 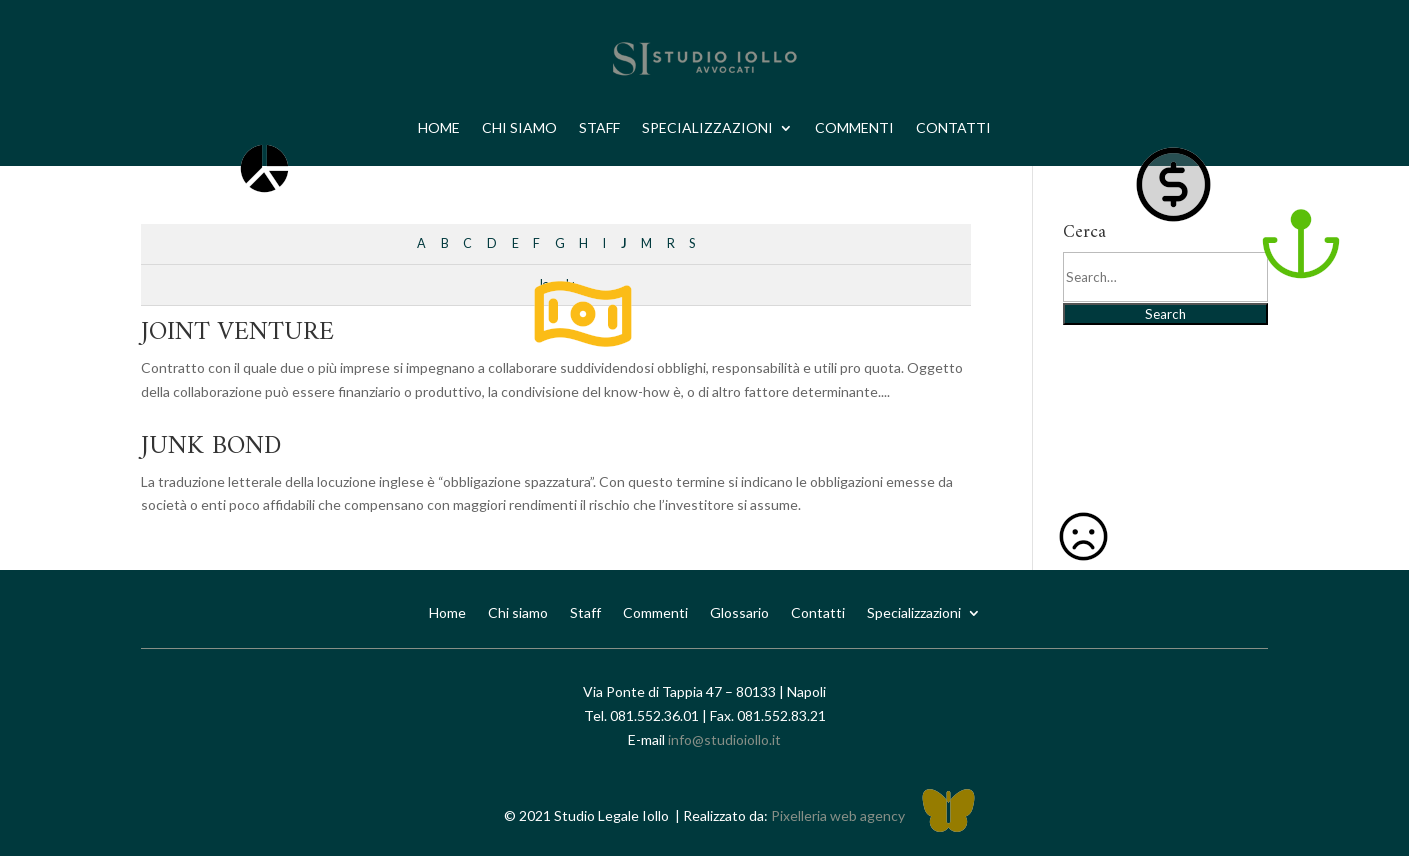 I want to click on view pie chart analytics, so click(x=264, y=168).